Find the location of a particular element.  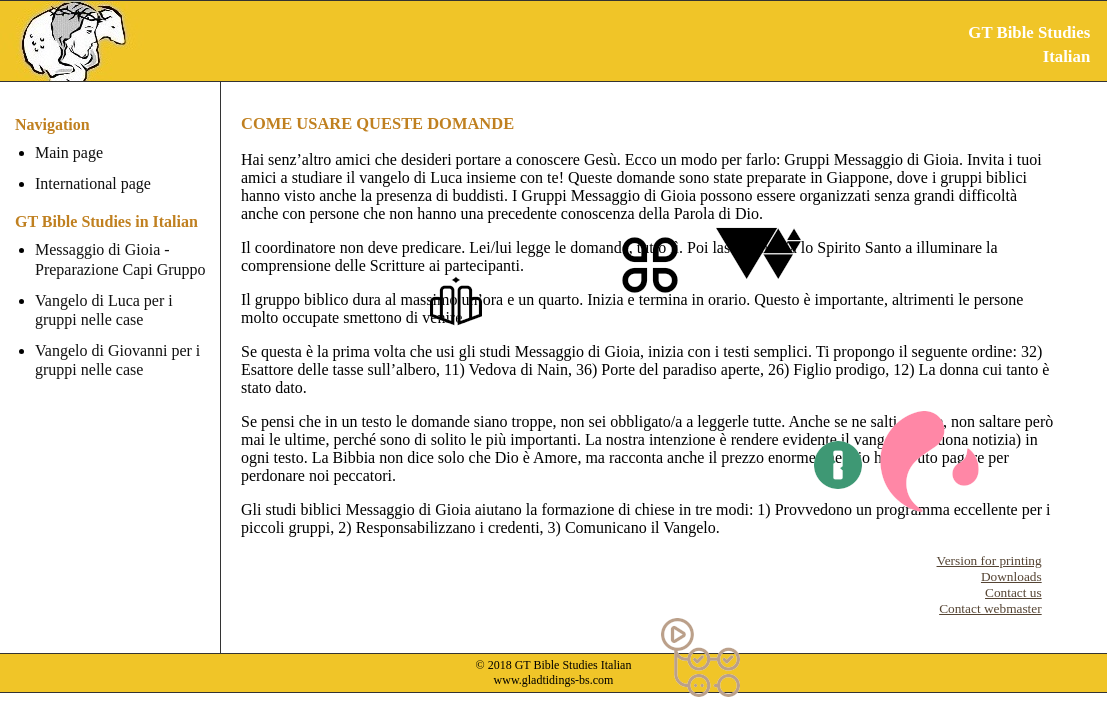

taichi programming language logo is located at coordinates (929, 461).